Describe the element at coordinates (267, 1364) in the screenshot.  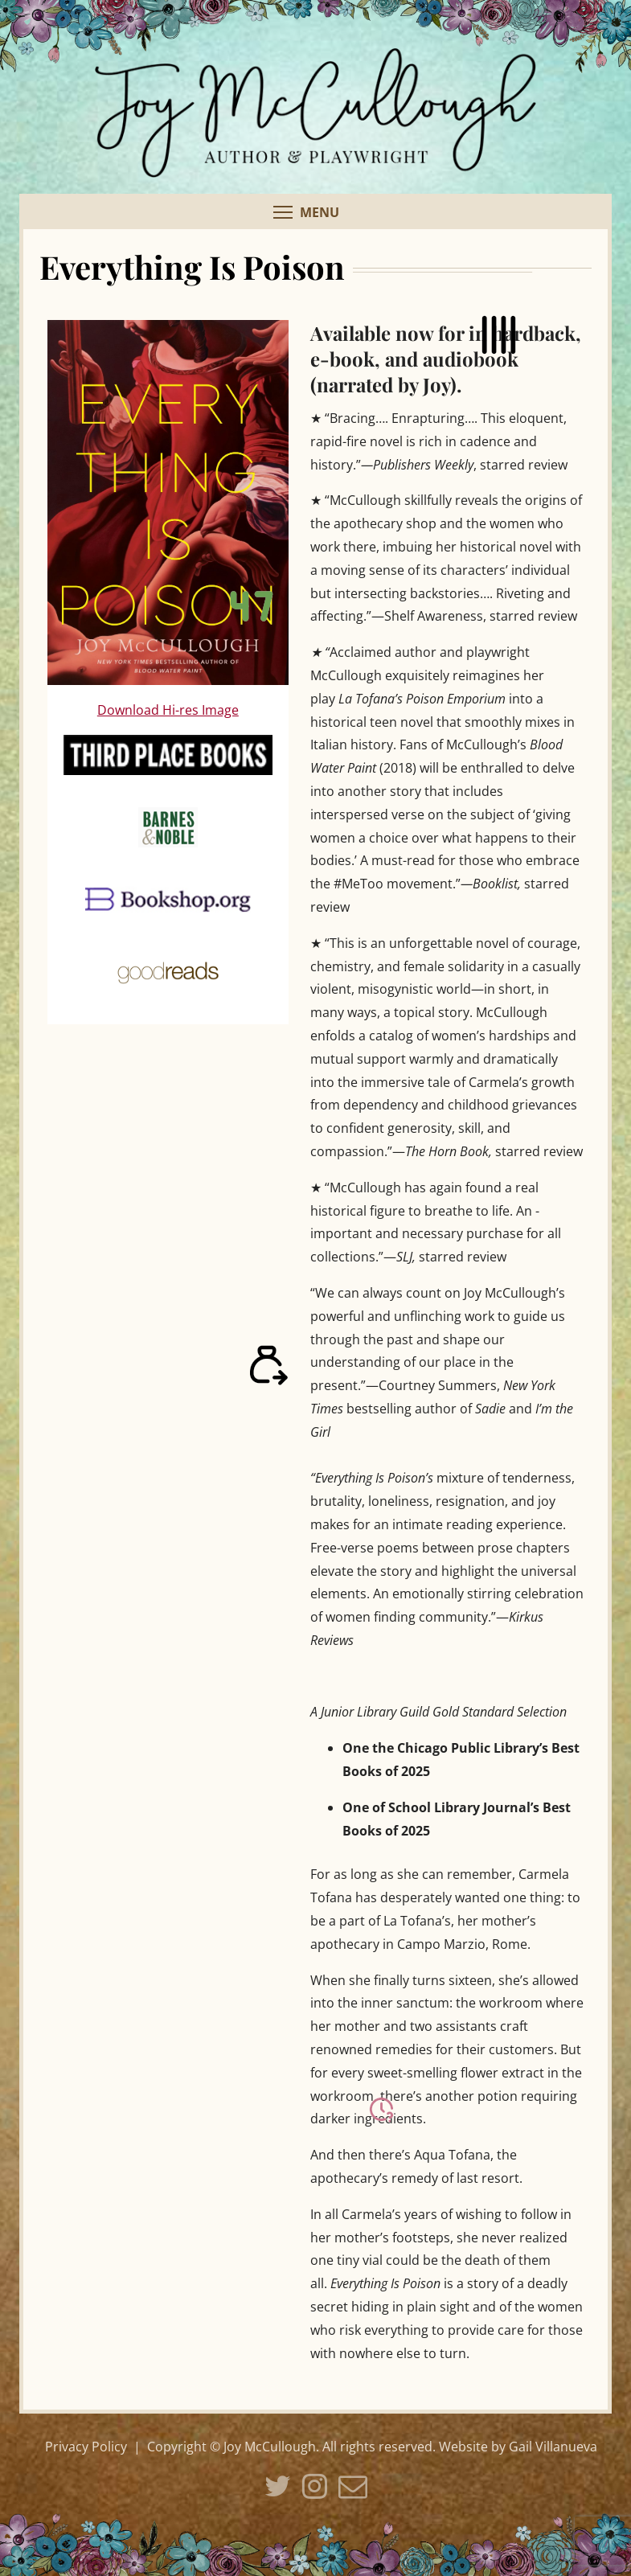
I see `transfer funds to another account` at that location.